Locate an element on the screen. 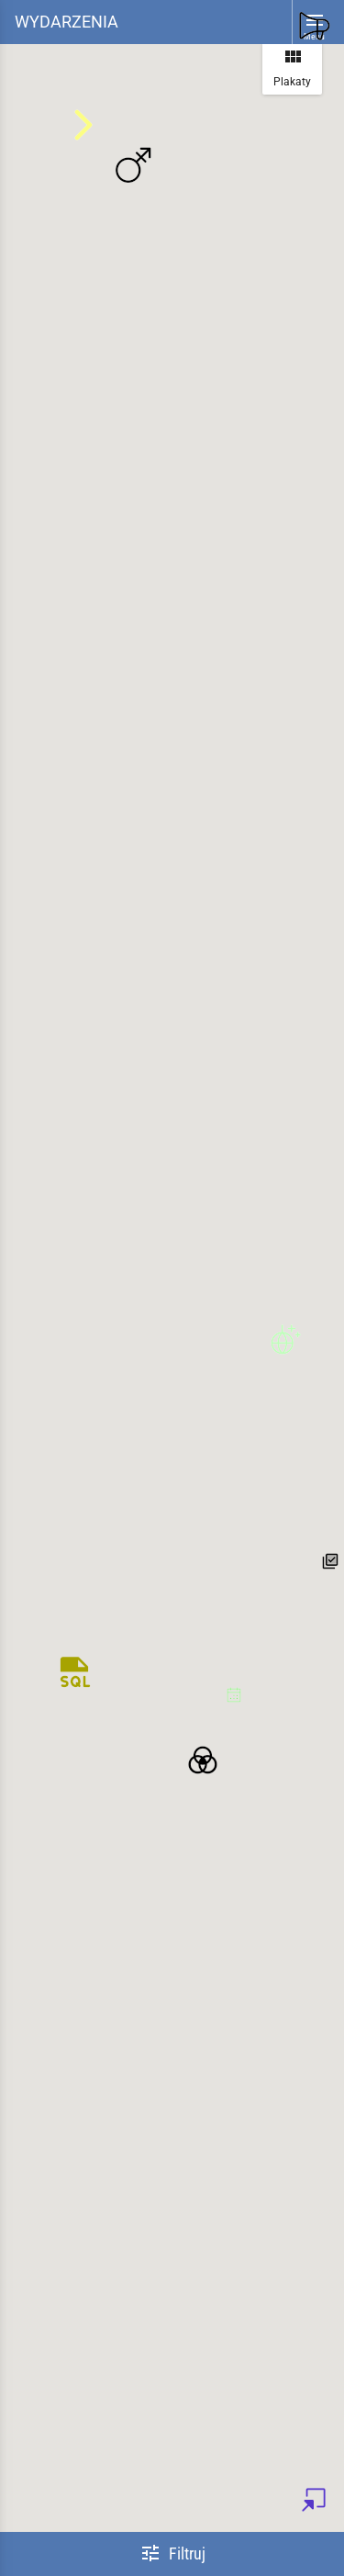  import or bring content into a container is located at coordinates (314, 2500).